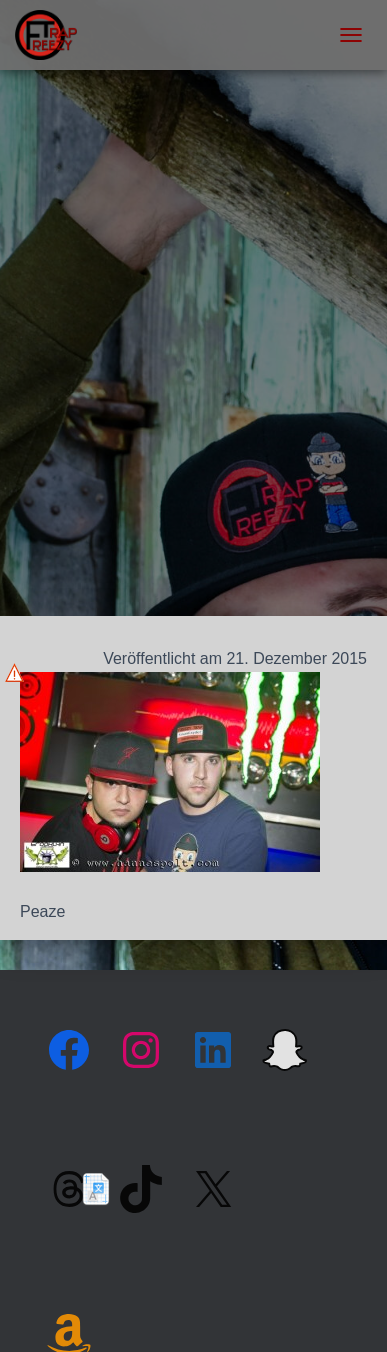 The width and height of the screenshot is (387, 1352). Describe the element at coordinates (14, 672) in the screenshot. I see `indicates a sync warning or issue with OneDrive` at that location.